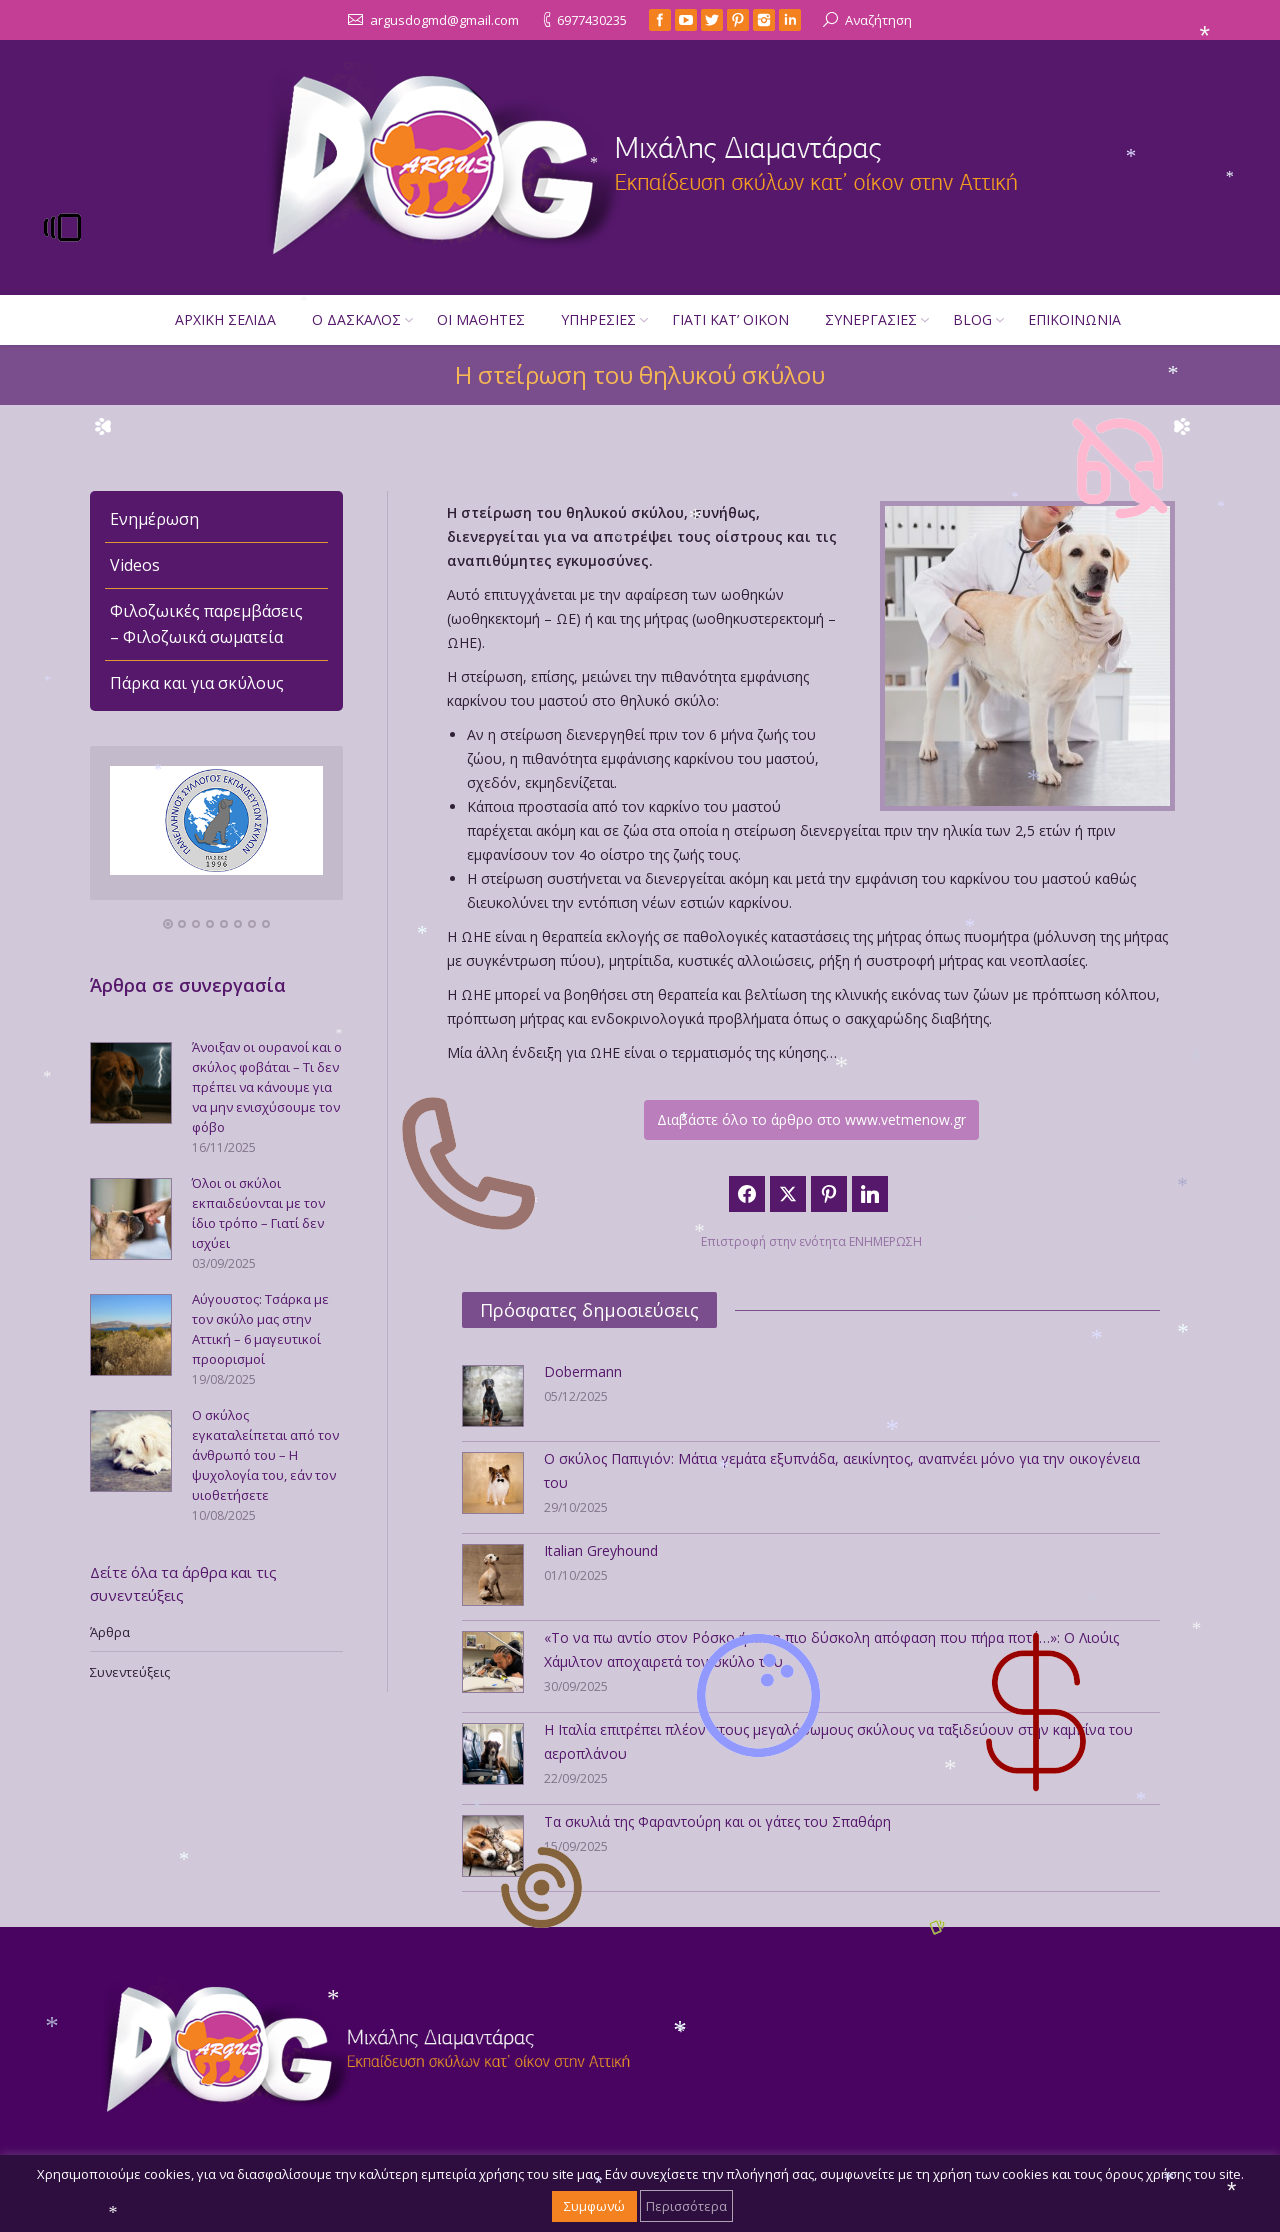 Image resolution: width=1280 pixels, height=2232 pixels. Describe the element at coordinates (62, 227) in the screenshot. I see `view version history` at that location.